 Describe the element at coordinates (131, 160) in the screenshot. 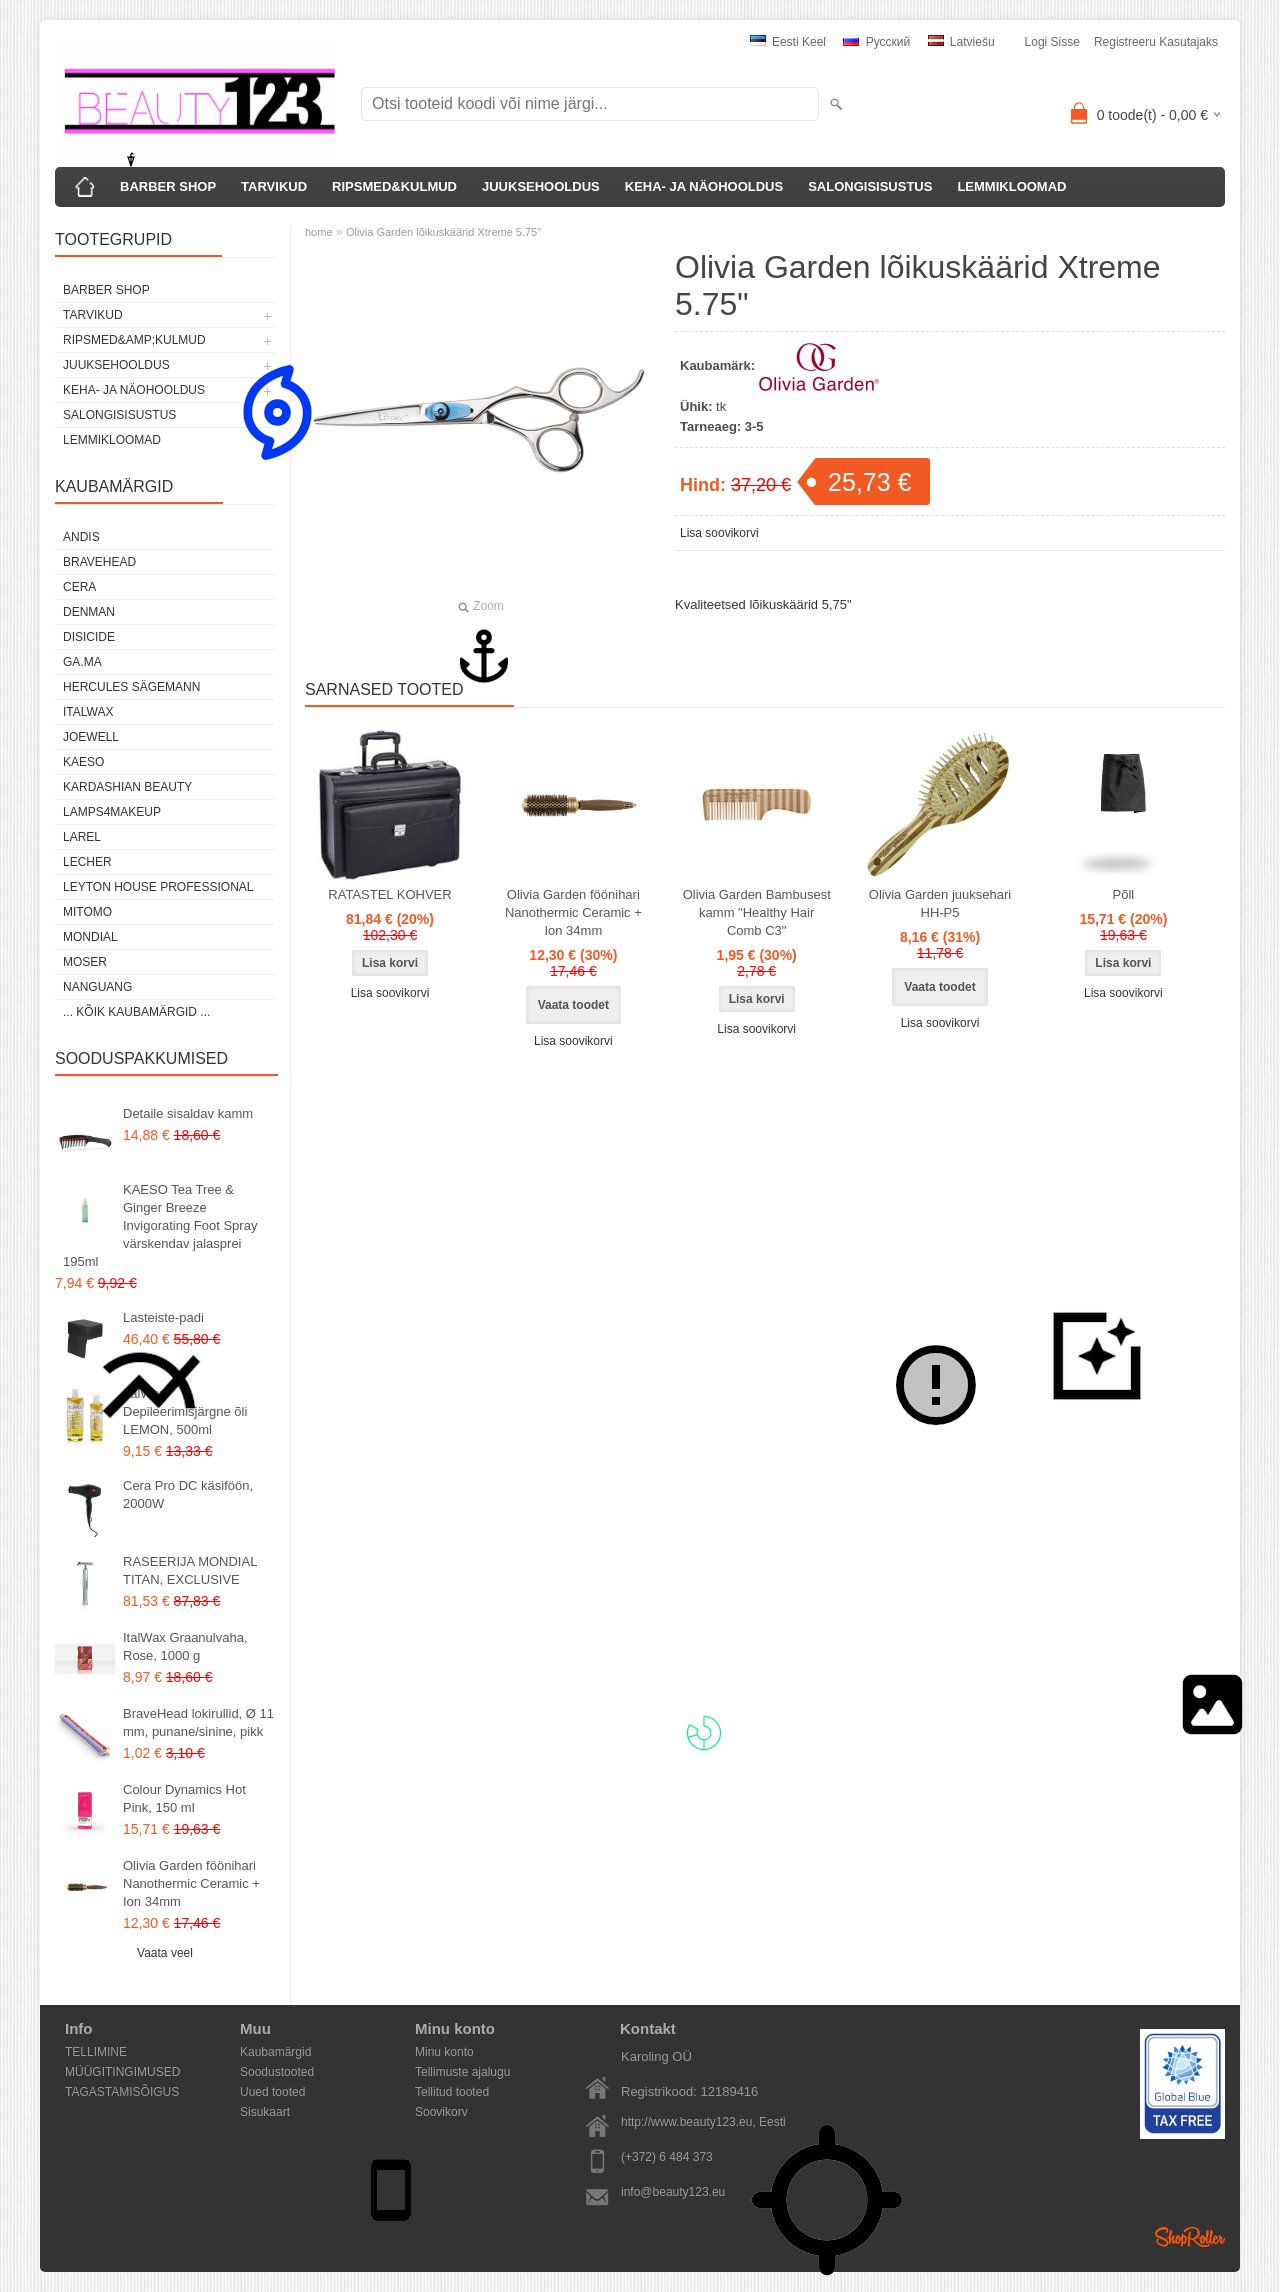

I see `view weather protection or rain forecast` at that location.